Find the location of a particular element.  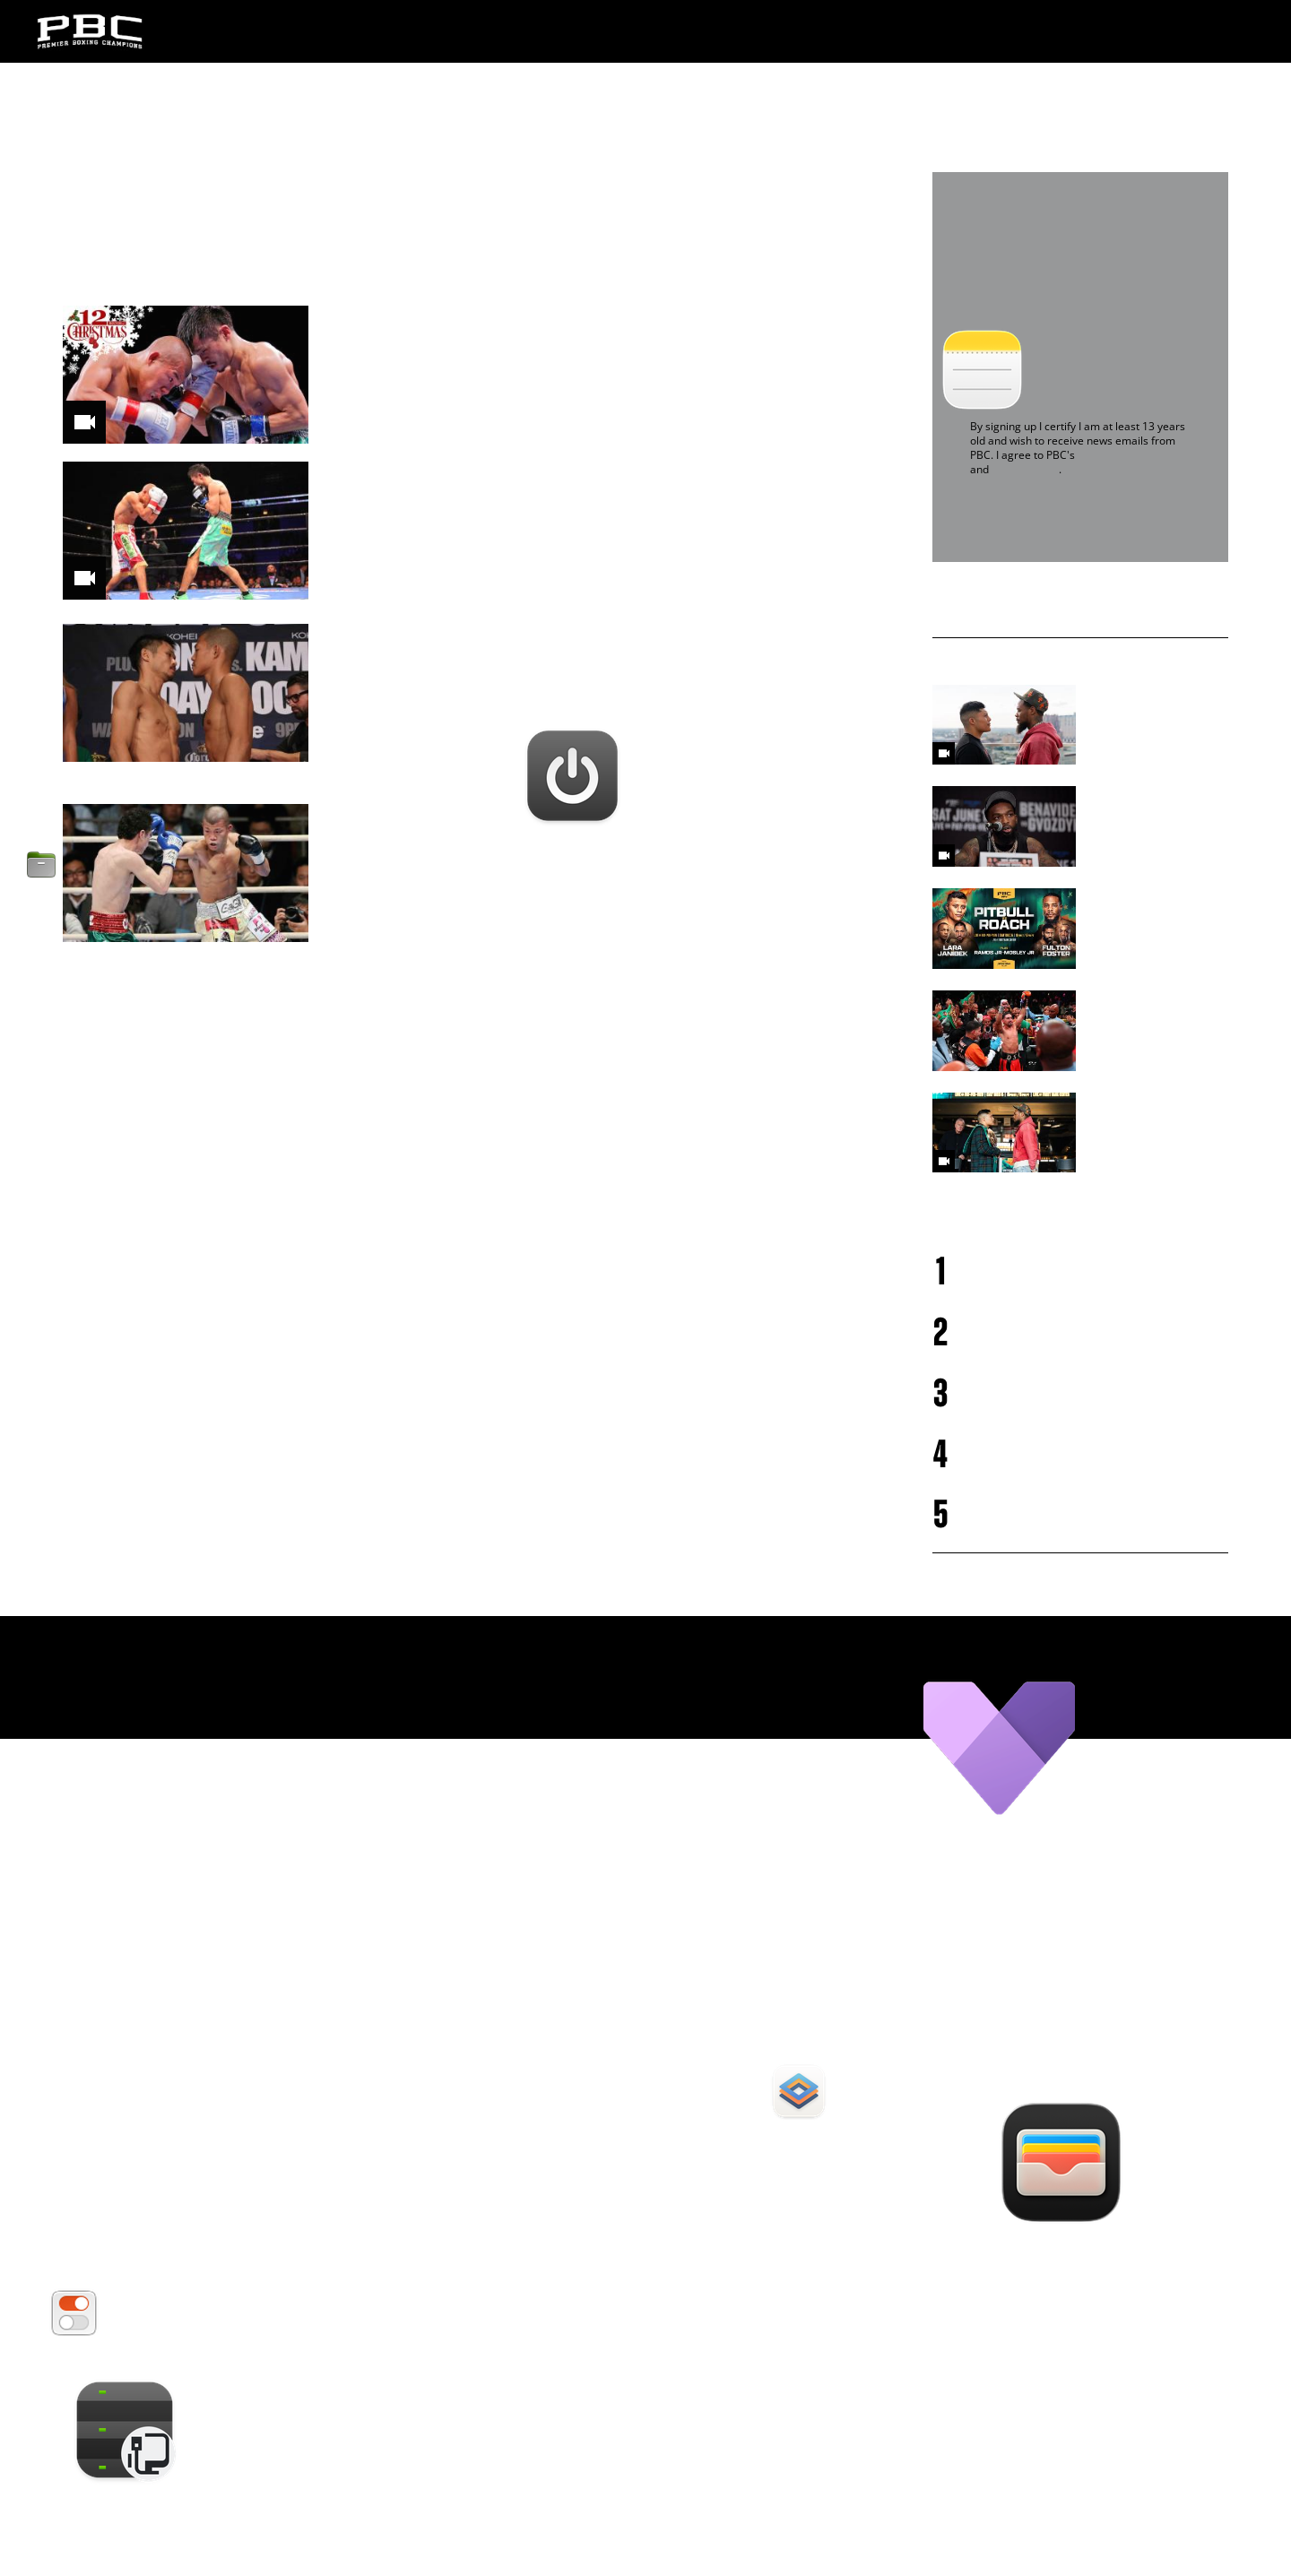

open ripcord messaging app is located at coordinates (799, 2091).